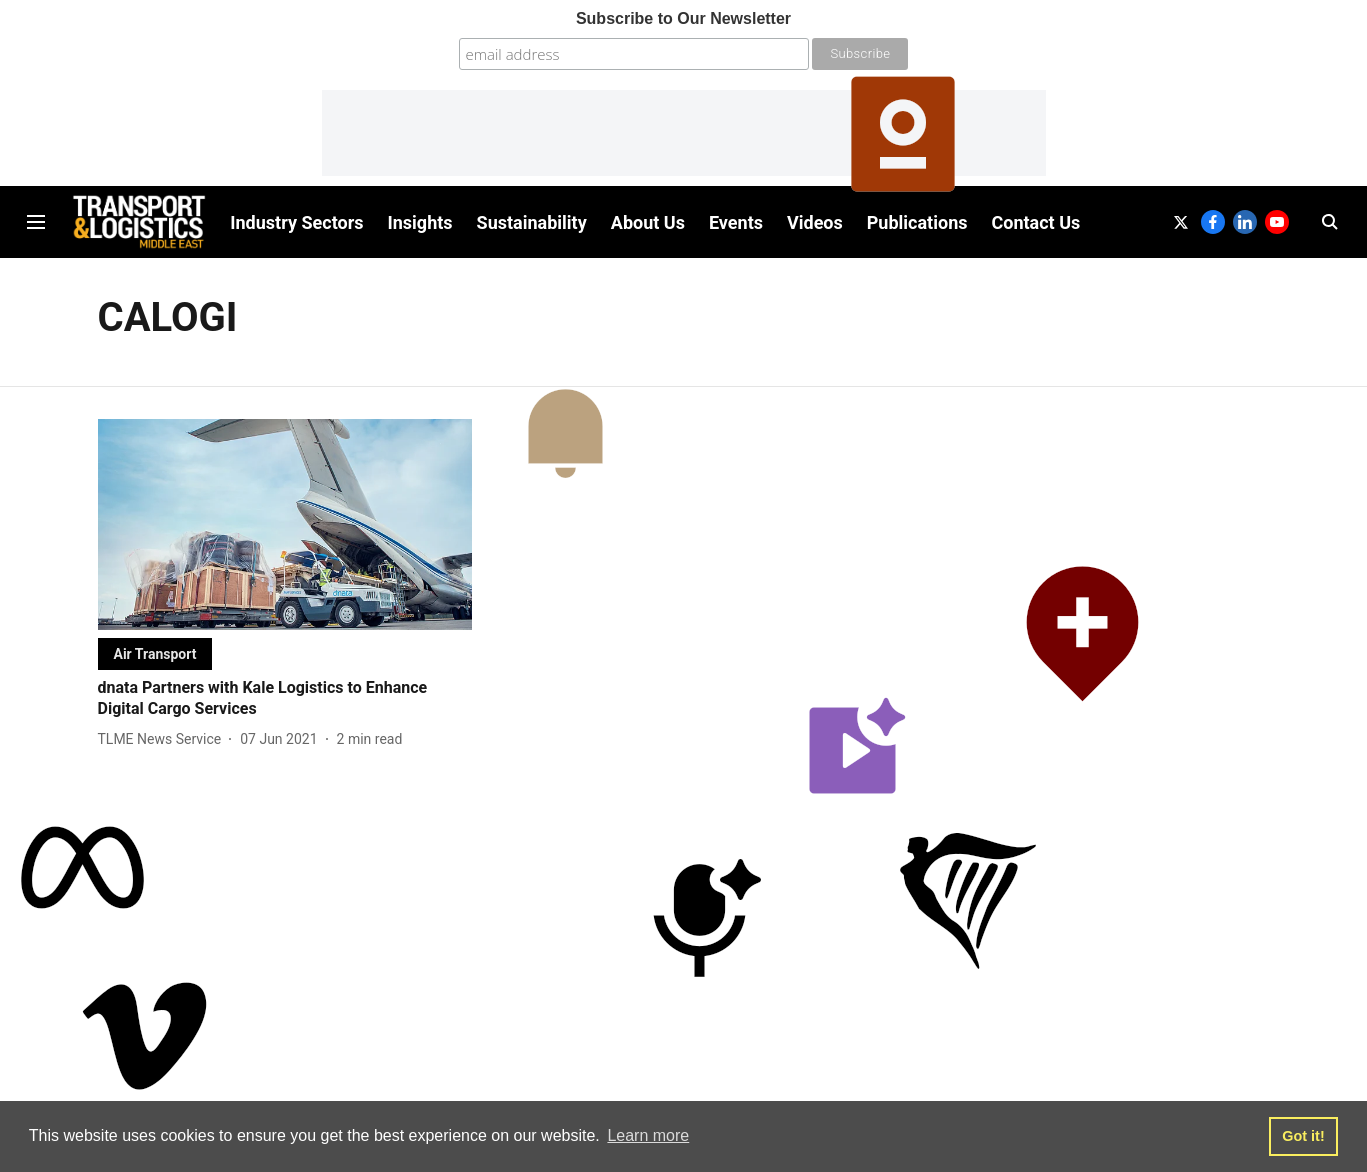 This screenshot has width=1367, height=1172. Describe the element at coordinates (699, 920) in the screenshot. I see `activate AI voice assistant` at that location.